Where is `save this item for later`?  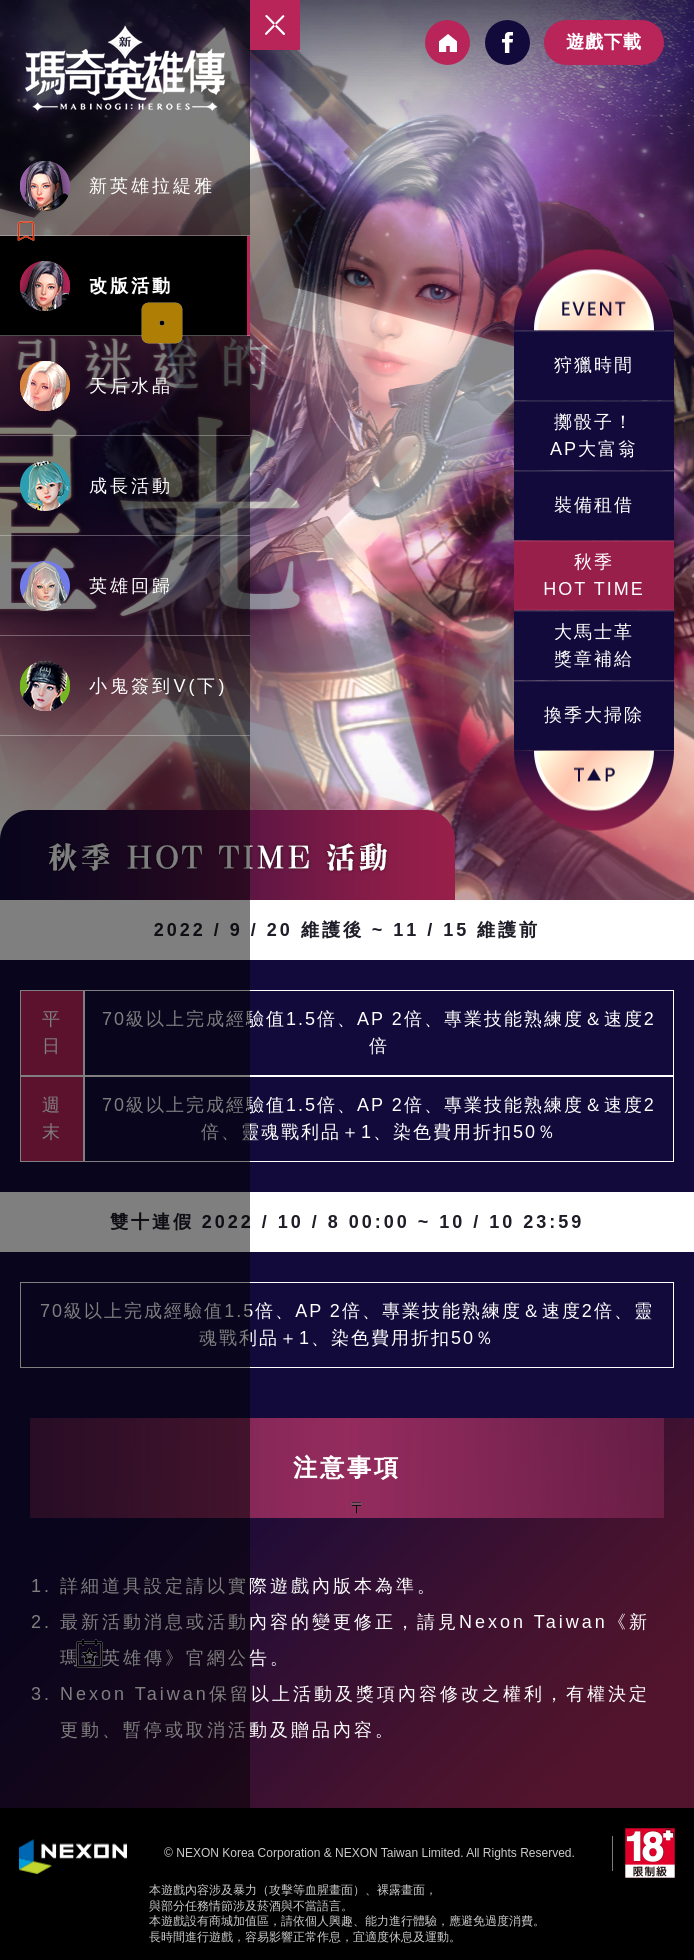
save this item for later is located at coordinates (26, 231).